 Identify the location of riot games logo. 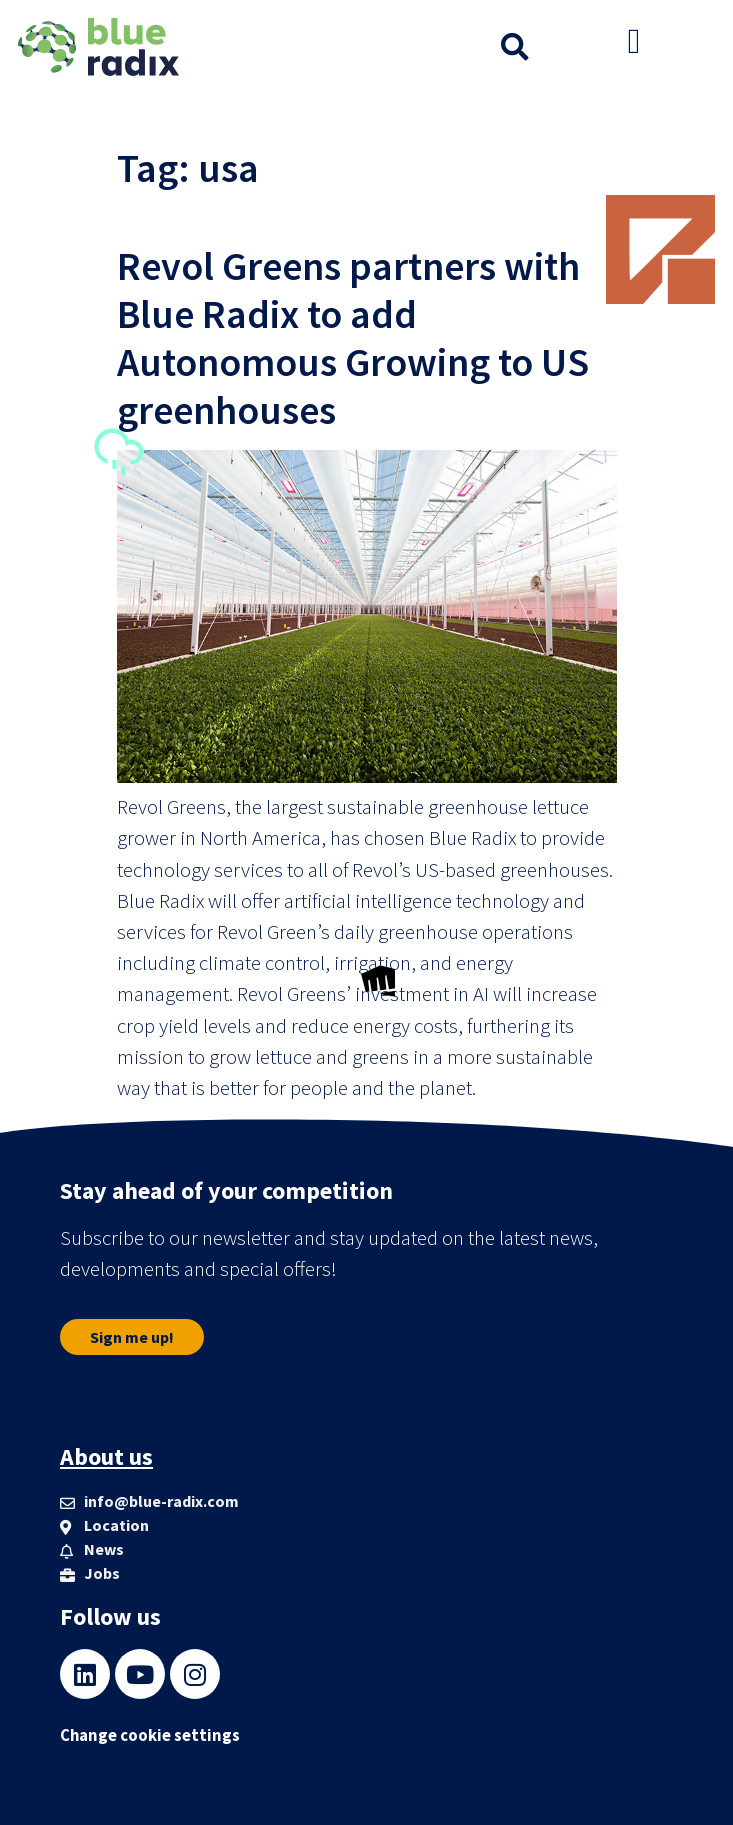
(378, 981).